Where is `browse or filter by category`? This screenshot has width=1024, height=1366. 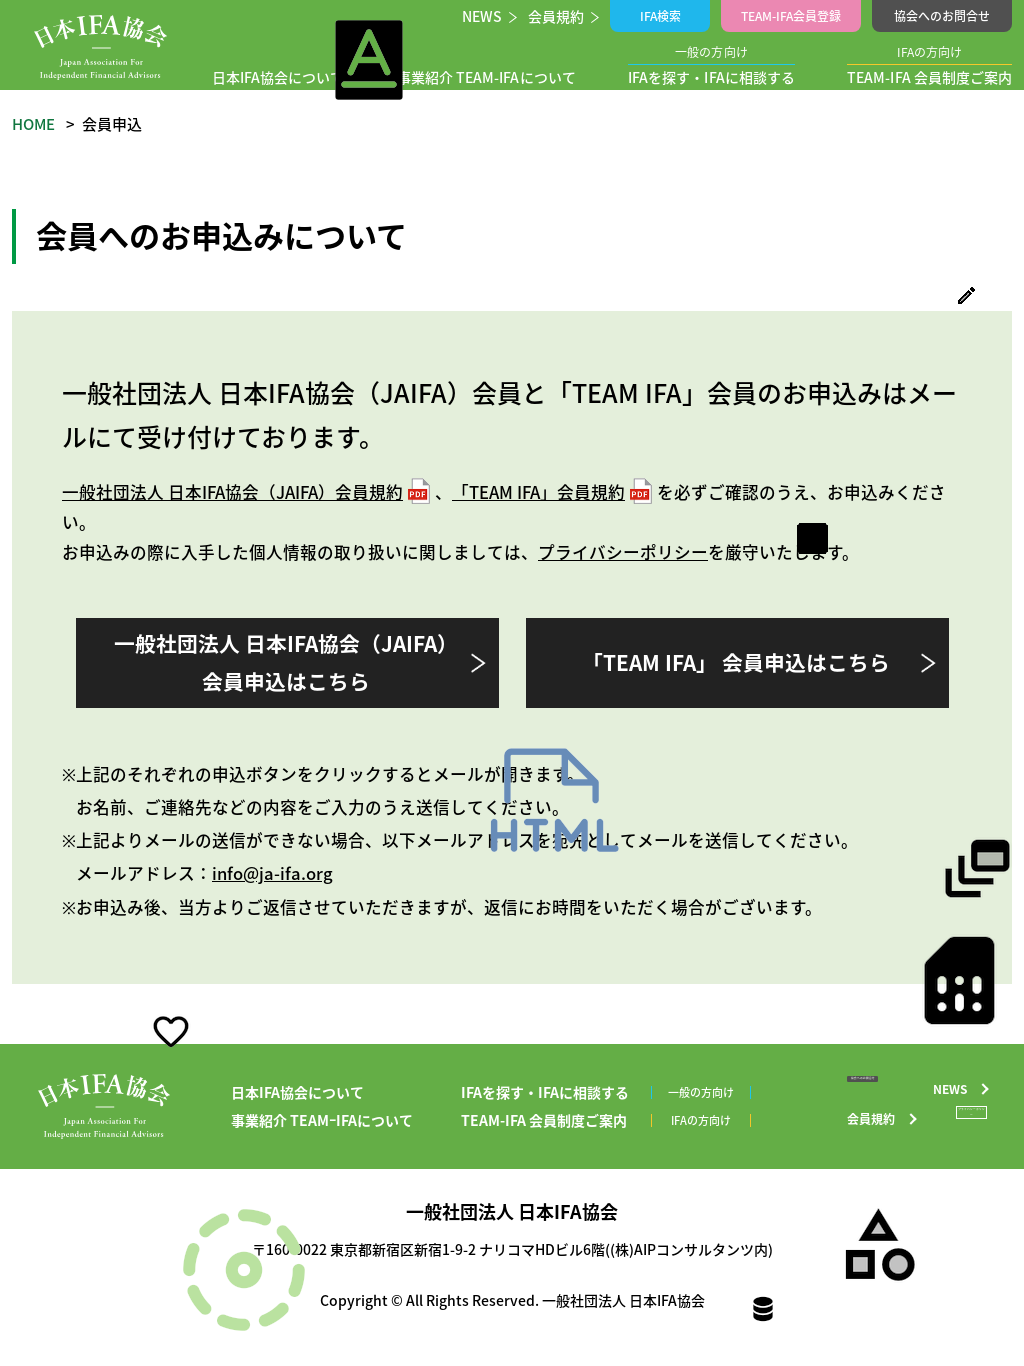
browse or filter by category is located at coordinates (878, 1244).